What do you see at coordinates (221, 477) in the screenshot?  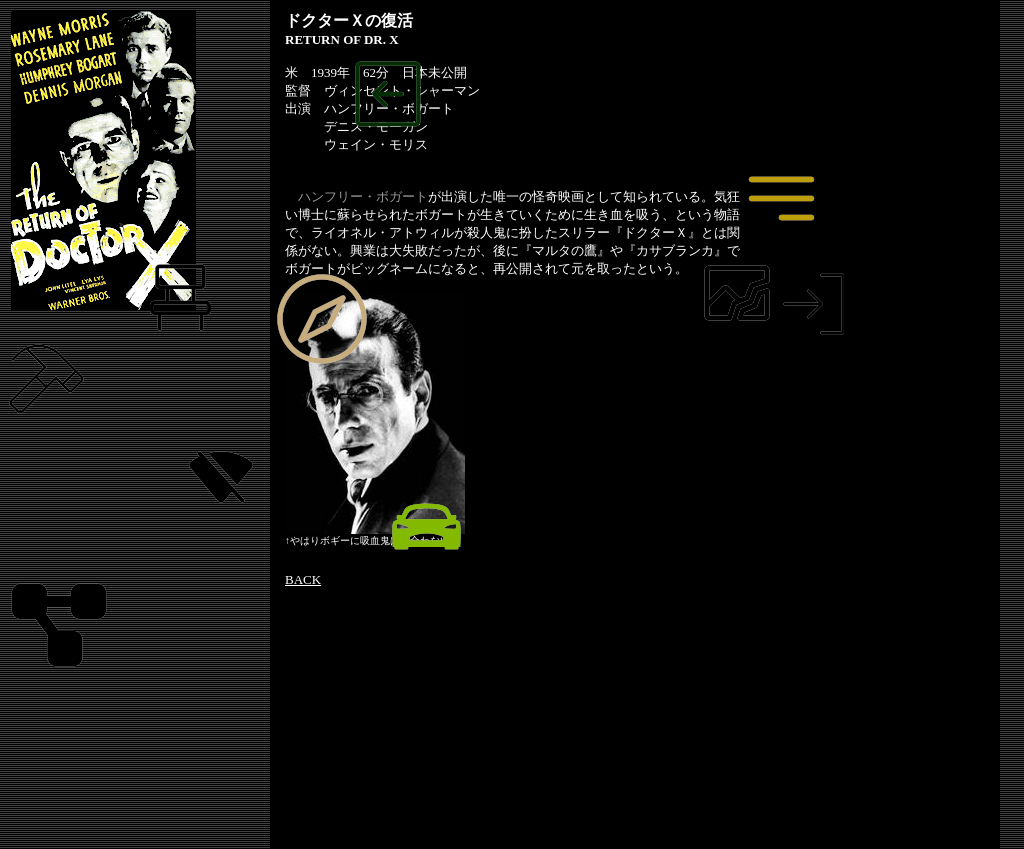 I see `indicates no wifi connection available` at bounding box center [221, 477].